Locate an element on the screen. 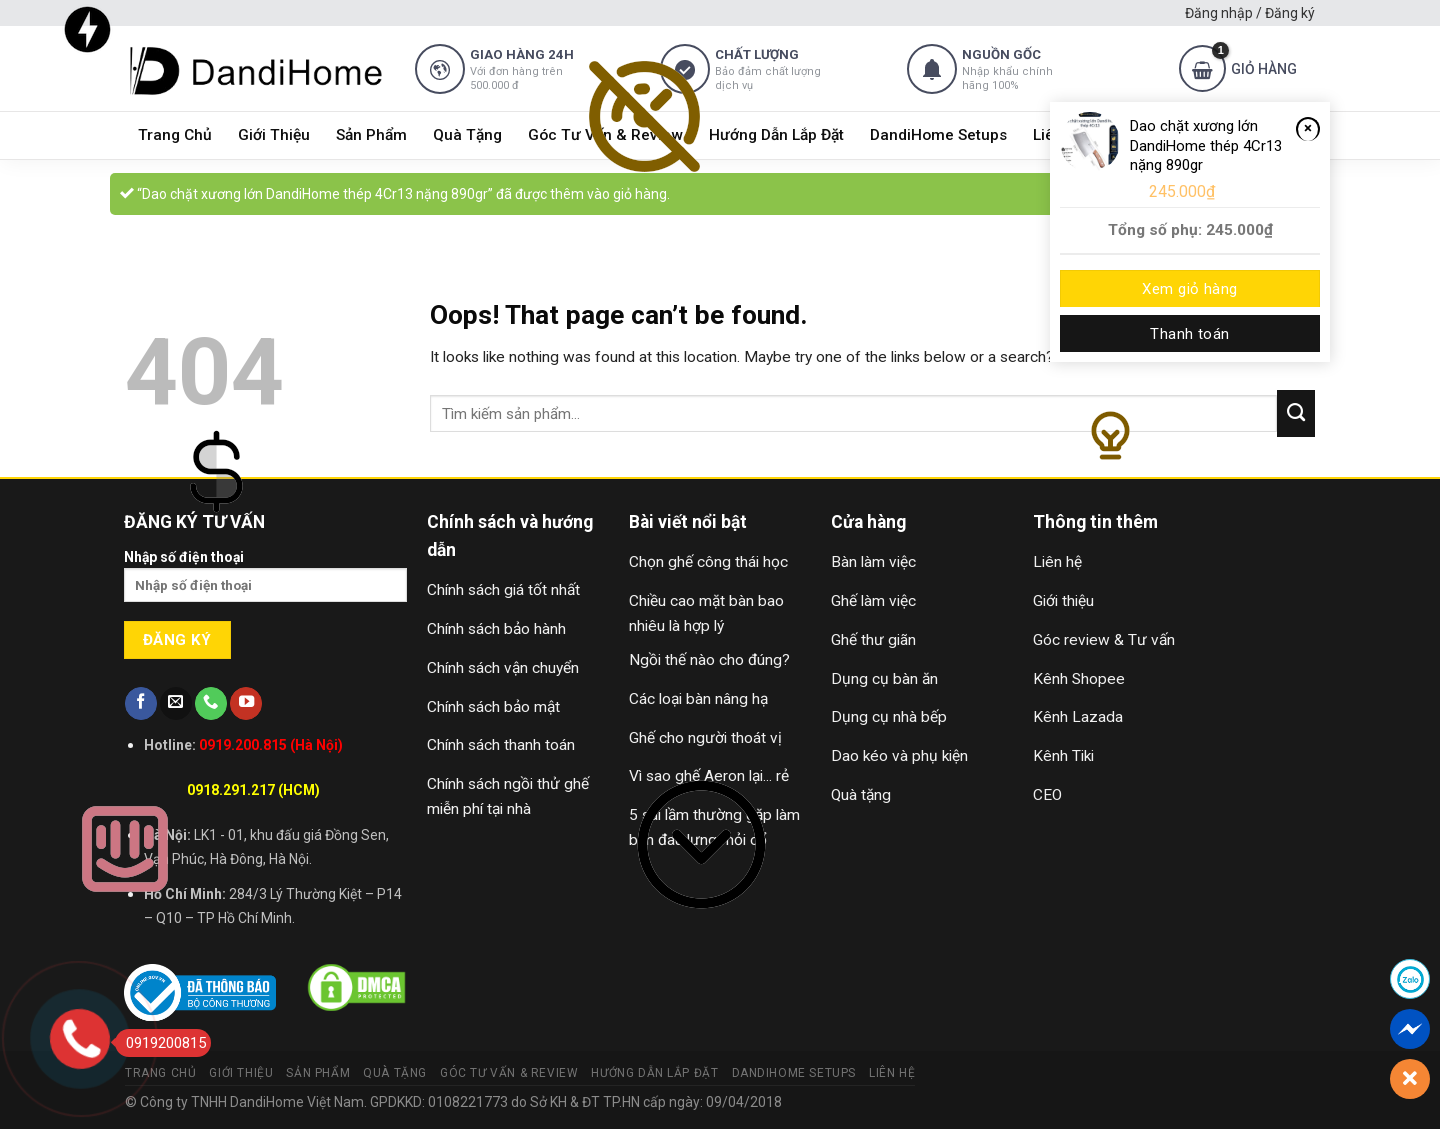 The height and width of the screenshot is (1129, 1440). access tips or helpful suggestions is located at coordinates (1110, 435).